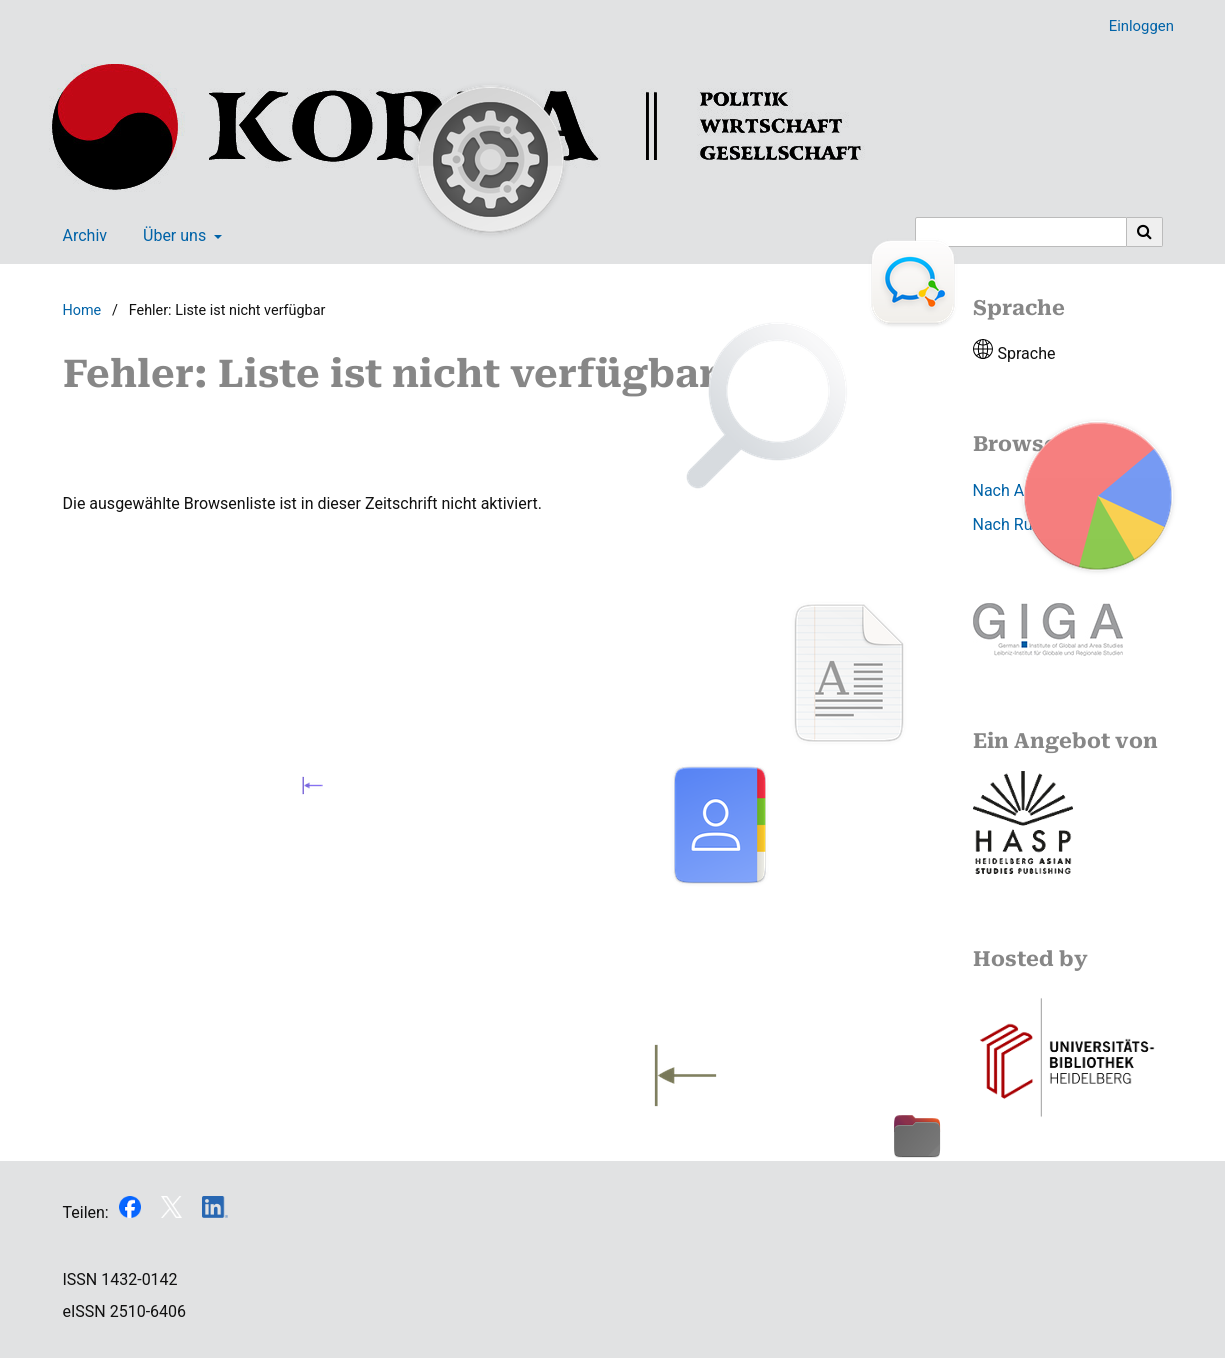  Describe the element at coordinates (917, 1136) in the screenshot. I see `open file folder` at that location.